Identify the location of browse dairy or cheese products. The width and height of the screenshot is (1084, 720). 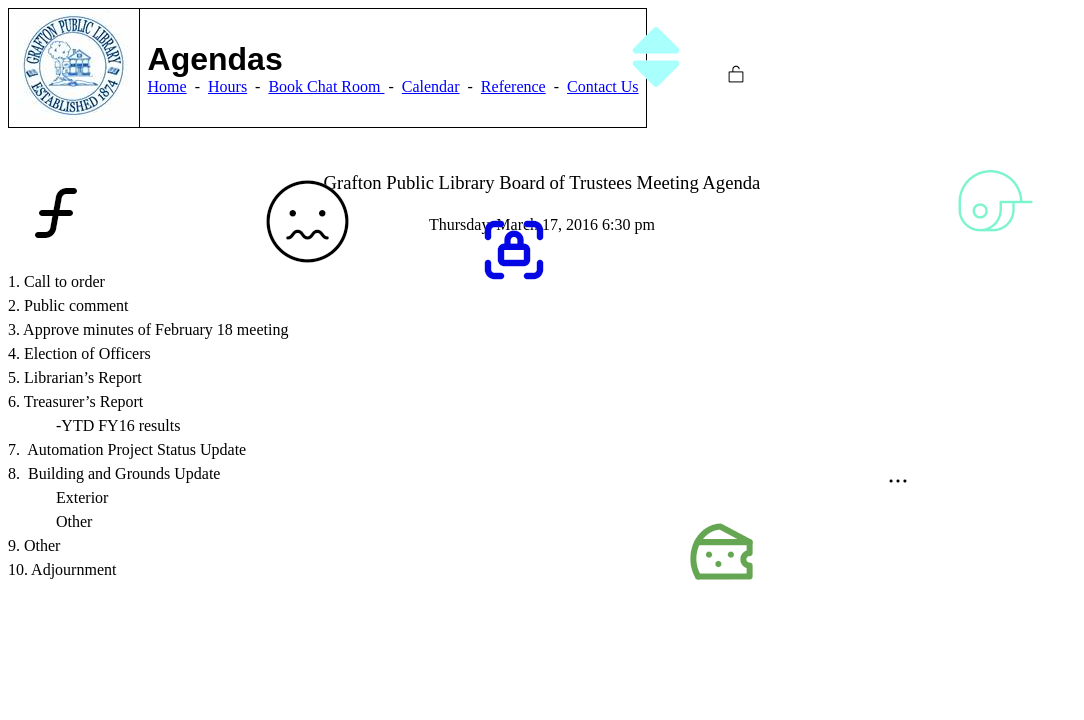
(721, 551).